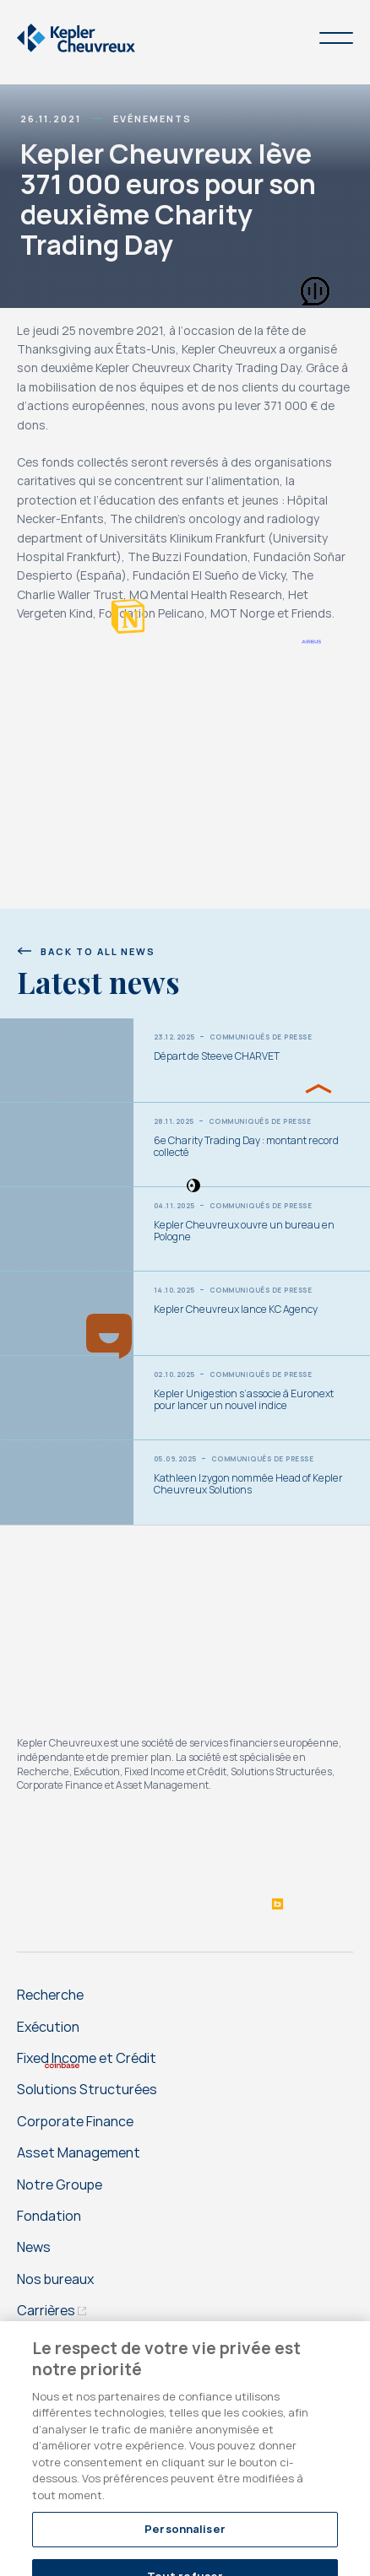 This screenshot has height=2576, width=370. Describe the element at coordinates (128, 616) in the screenshot. I see `open Notion app` at that location.